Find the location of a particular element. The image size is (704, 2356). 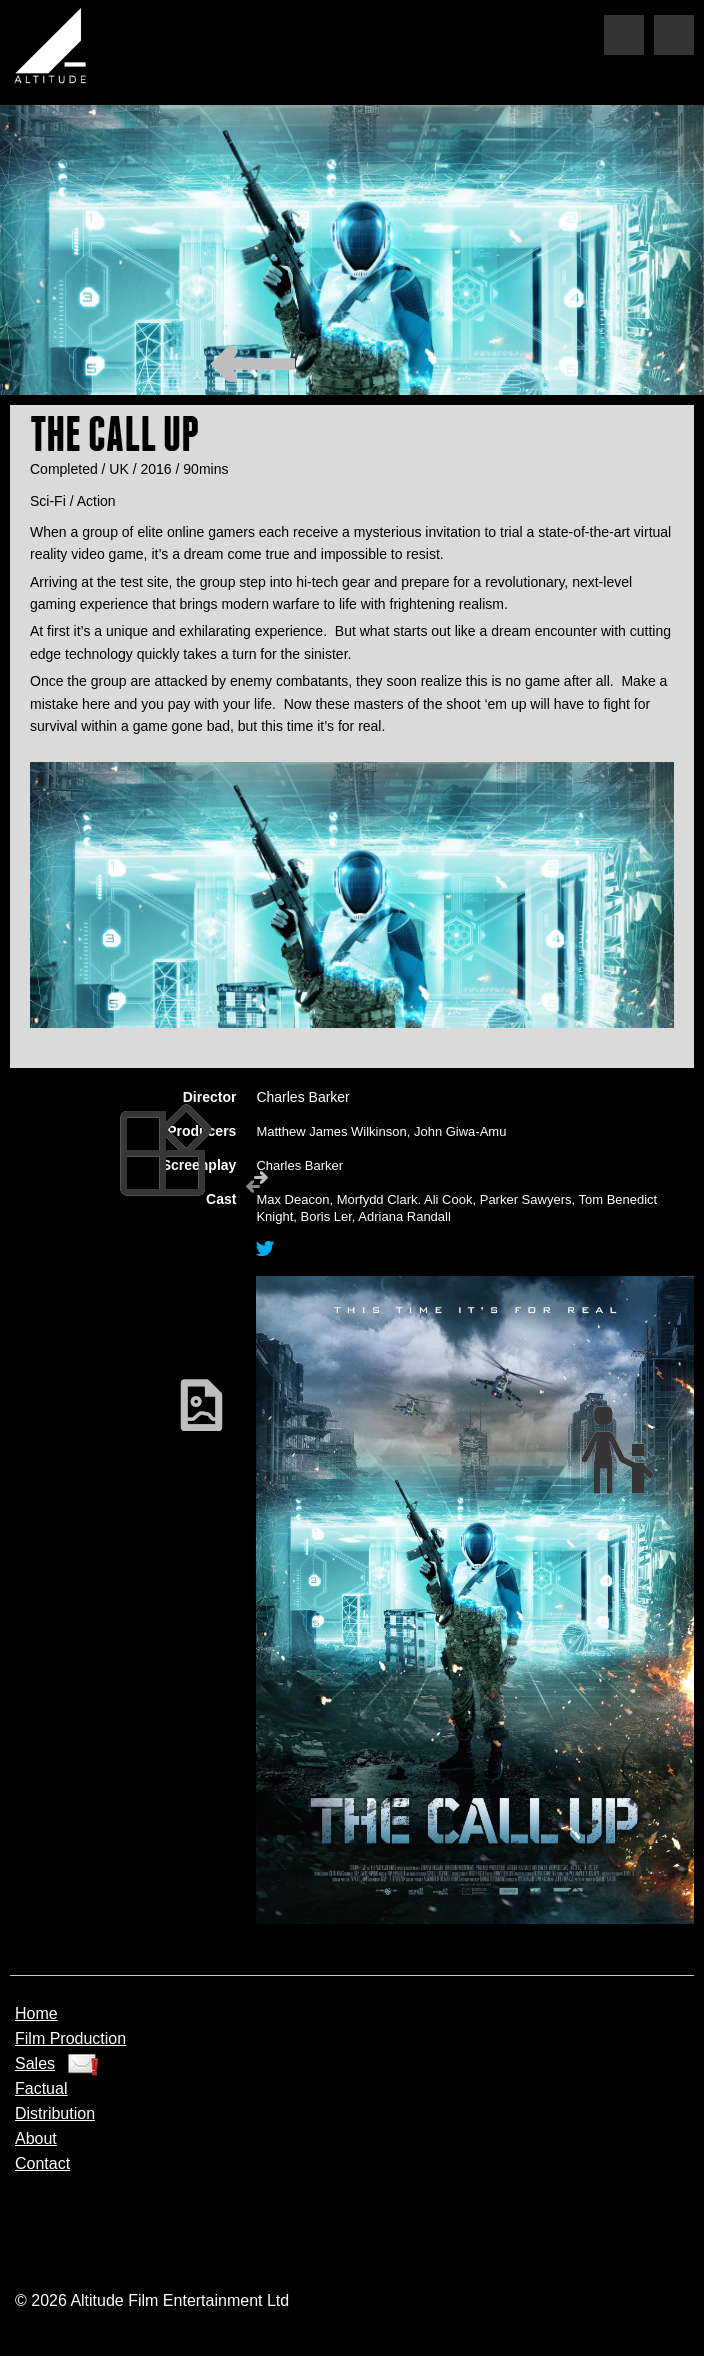

install new software or application is located at coordinates (166, 1150).